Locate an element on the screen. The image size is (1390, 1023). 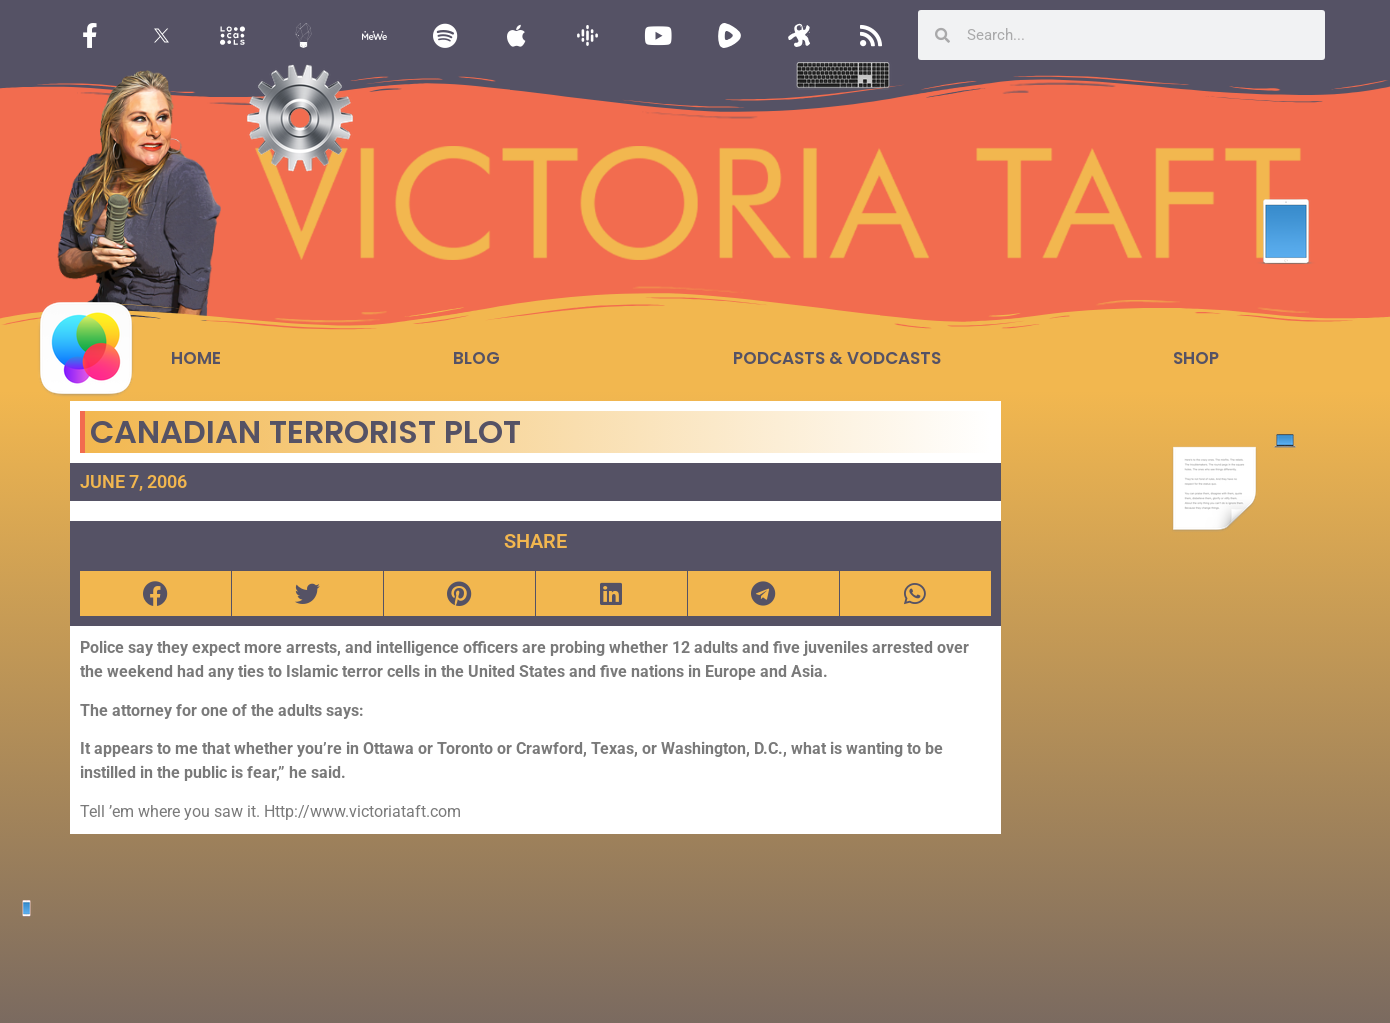
macbook pro device identifier in system settings is located at coordinates (1285, 439).